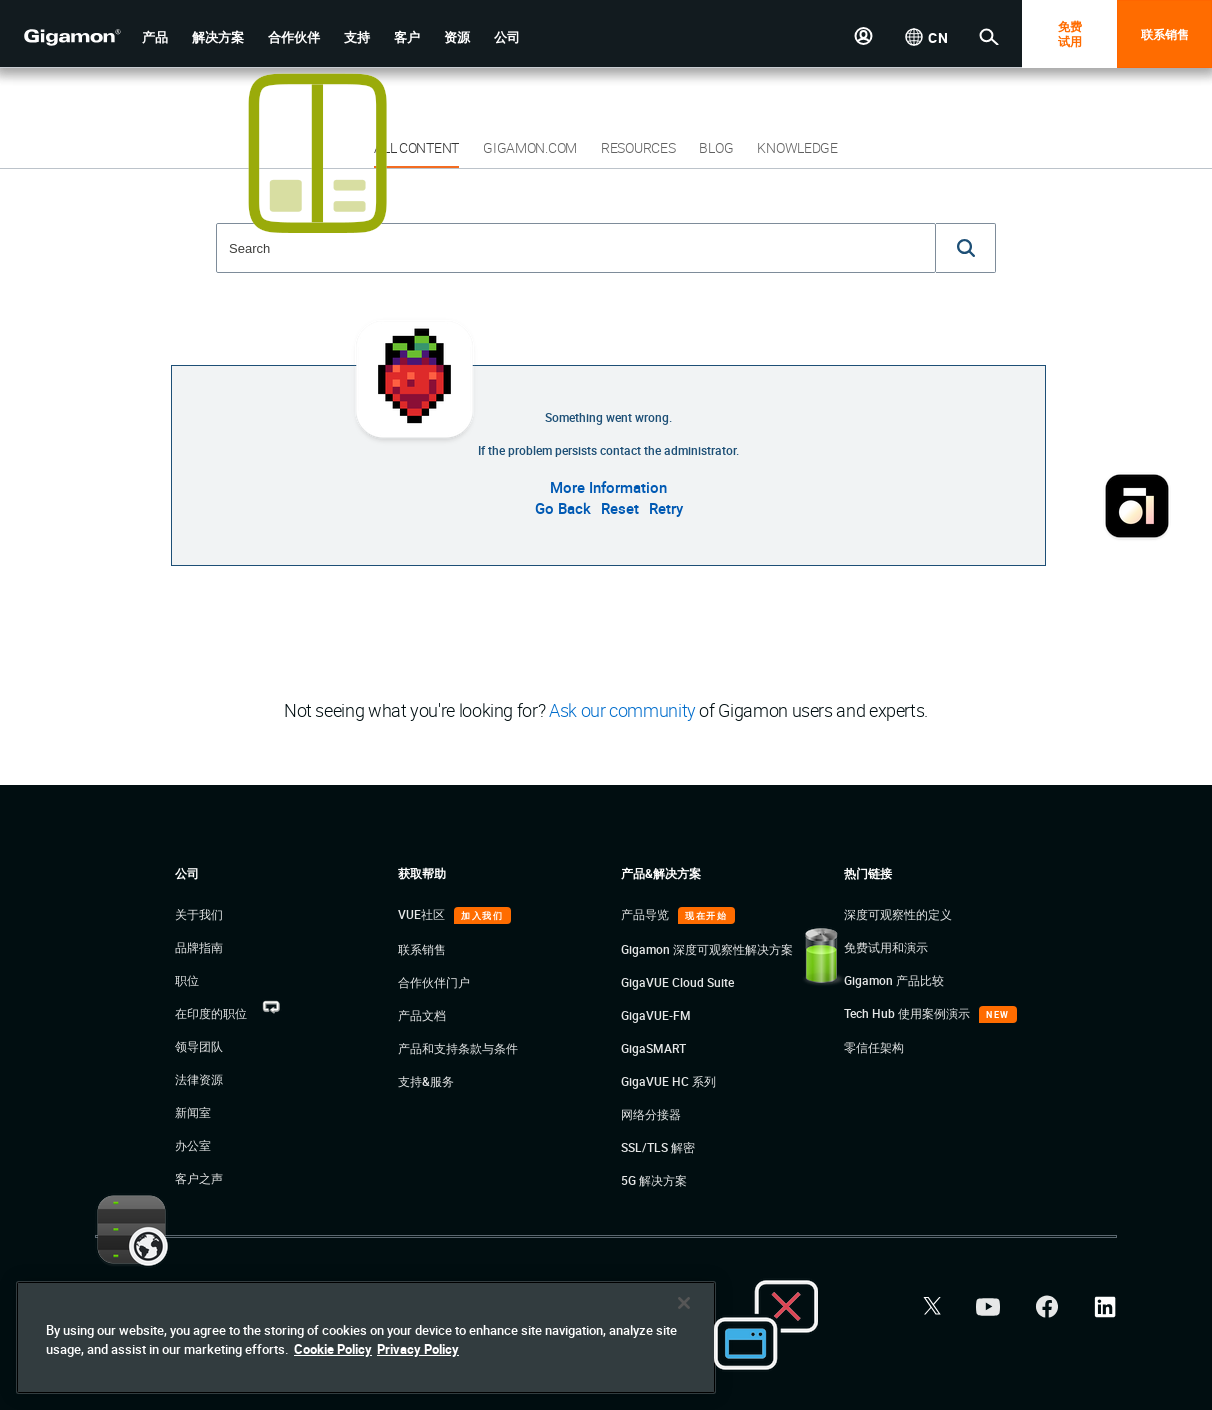 The width and height of the screenshot is (1212, 1410). Describe the element at coordinates (323, 148) in the screenshot. I see `open the packages app` at that location.